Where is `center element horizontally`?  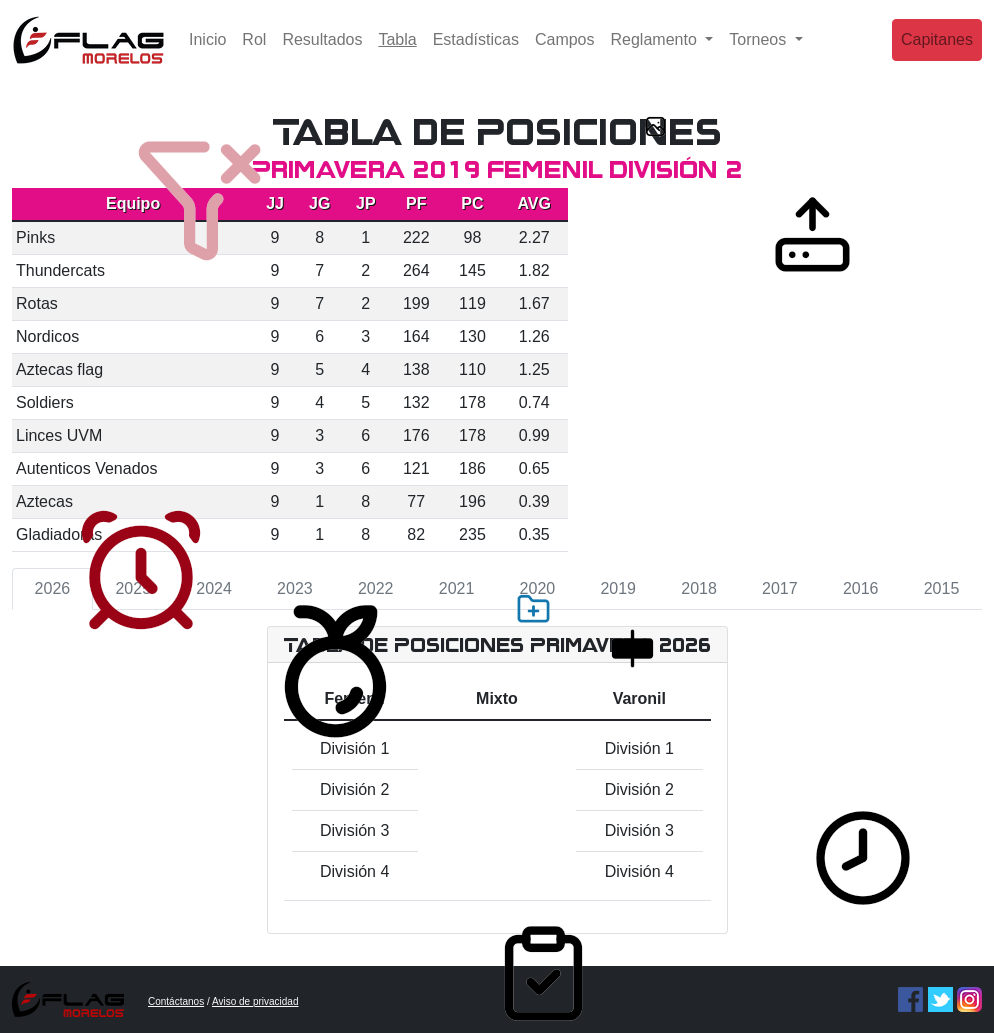
center element horizontally is located at coordinates (632, 648).